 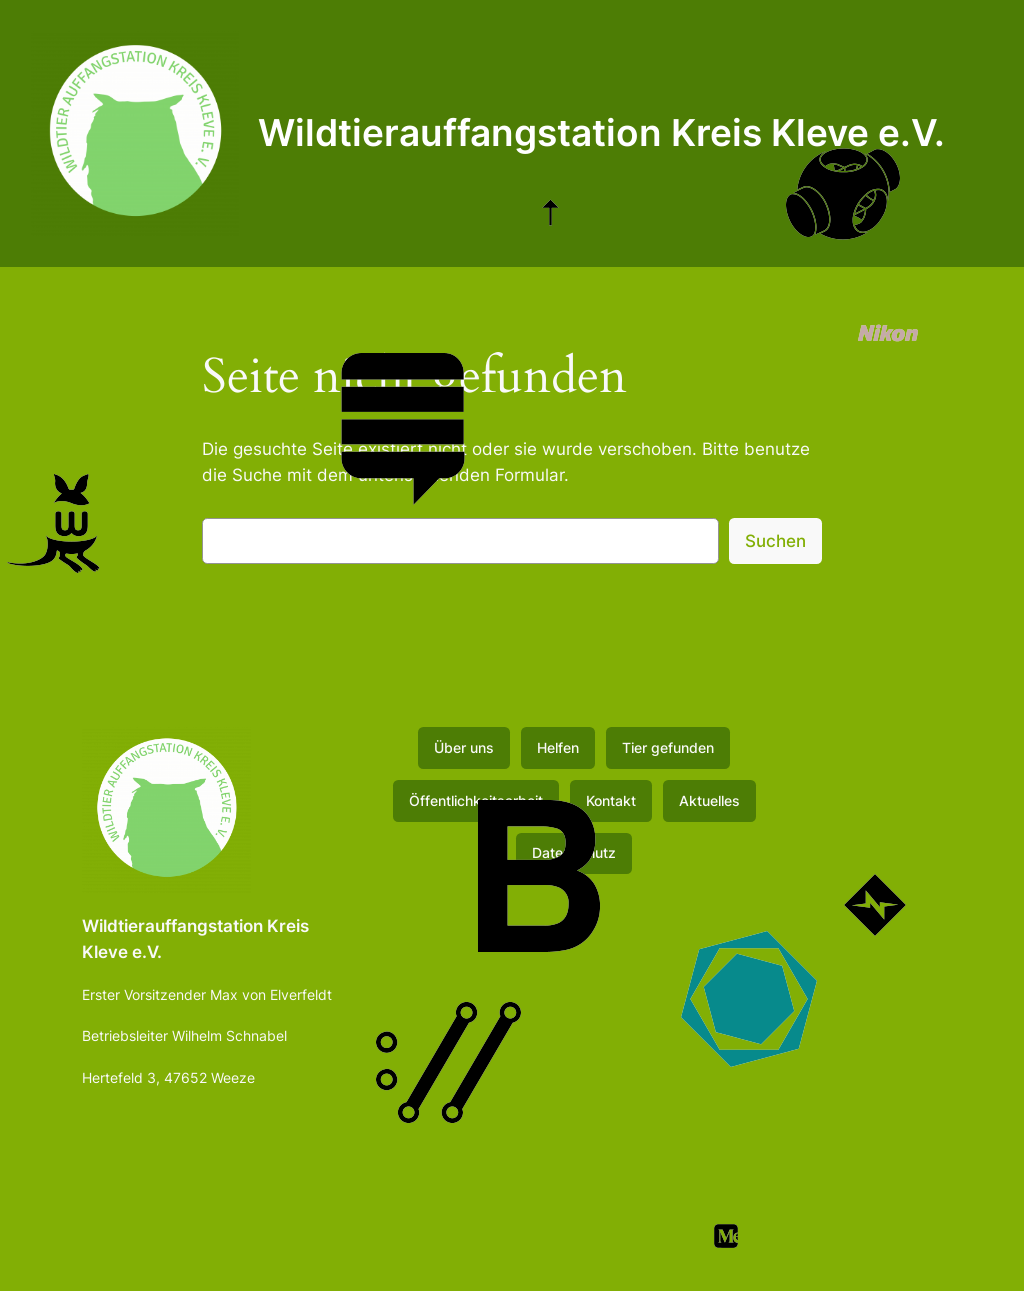 What do you see at coordinates (403, 429) in the screenshot?
I see `visit stack exchange community` at bounding box center [403, 429].